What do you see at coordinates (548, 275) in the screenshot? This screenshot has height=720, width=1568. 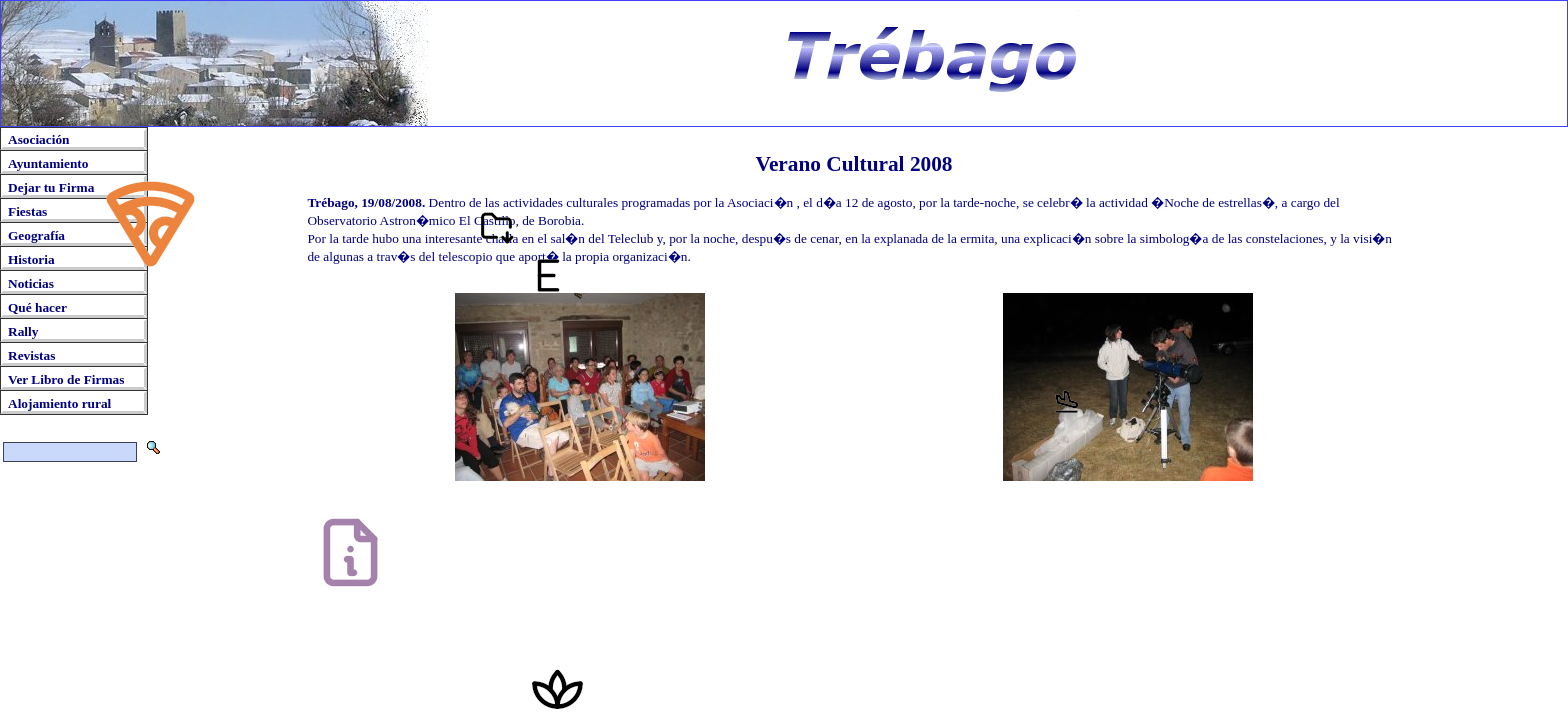 I see `represents the letter E in text formatting or typography options` at bounding box center [548, 275].